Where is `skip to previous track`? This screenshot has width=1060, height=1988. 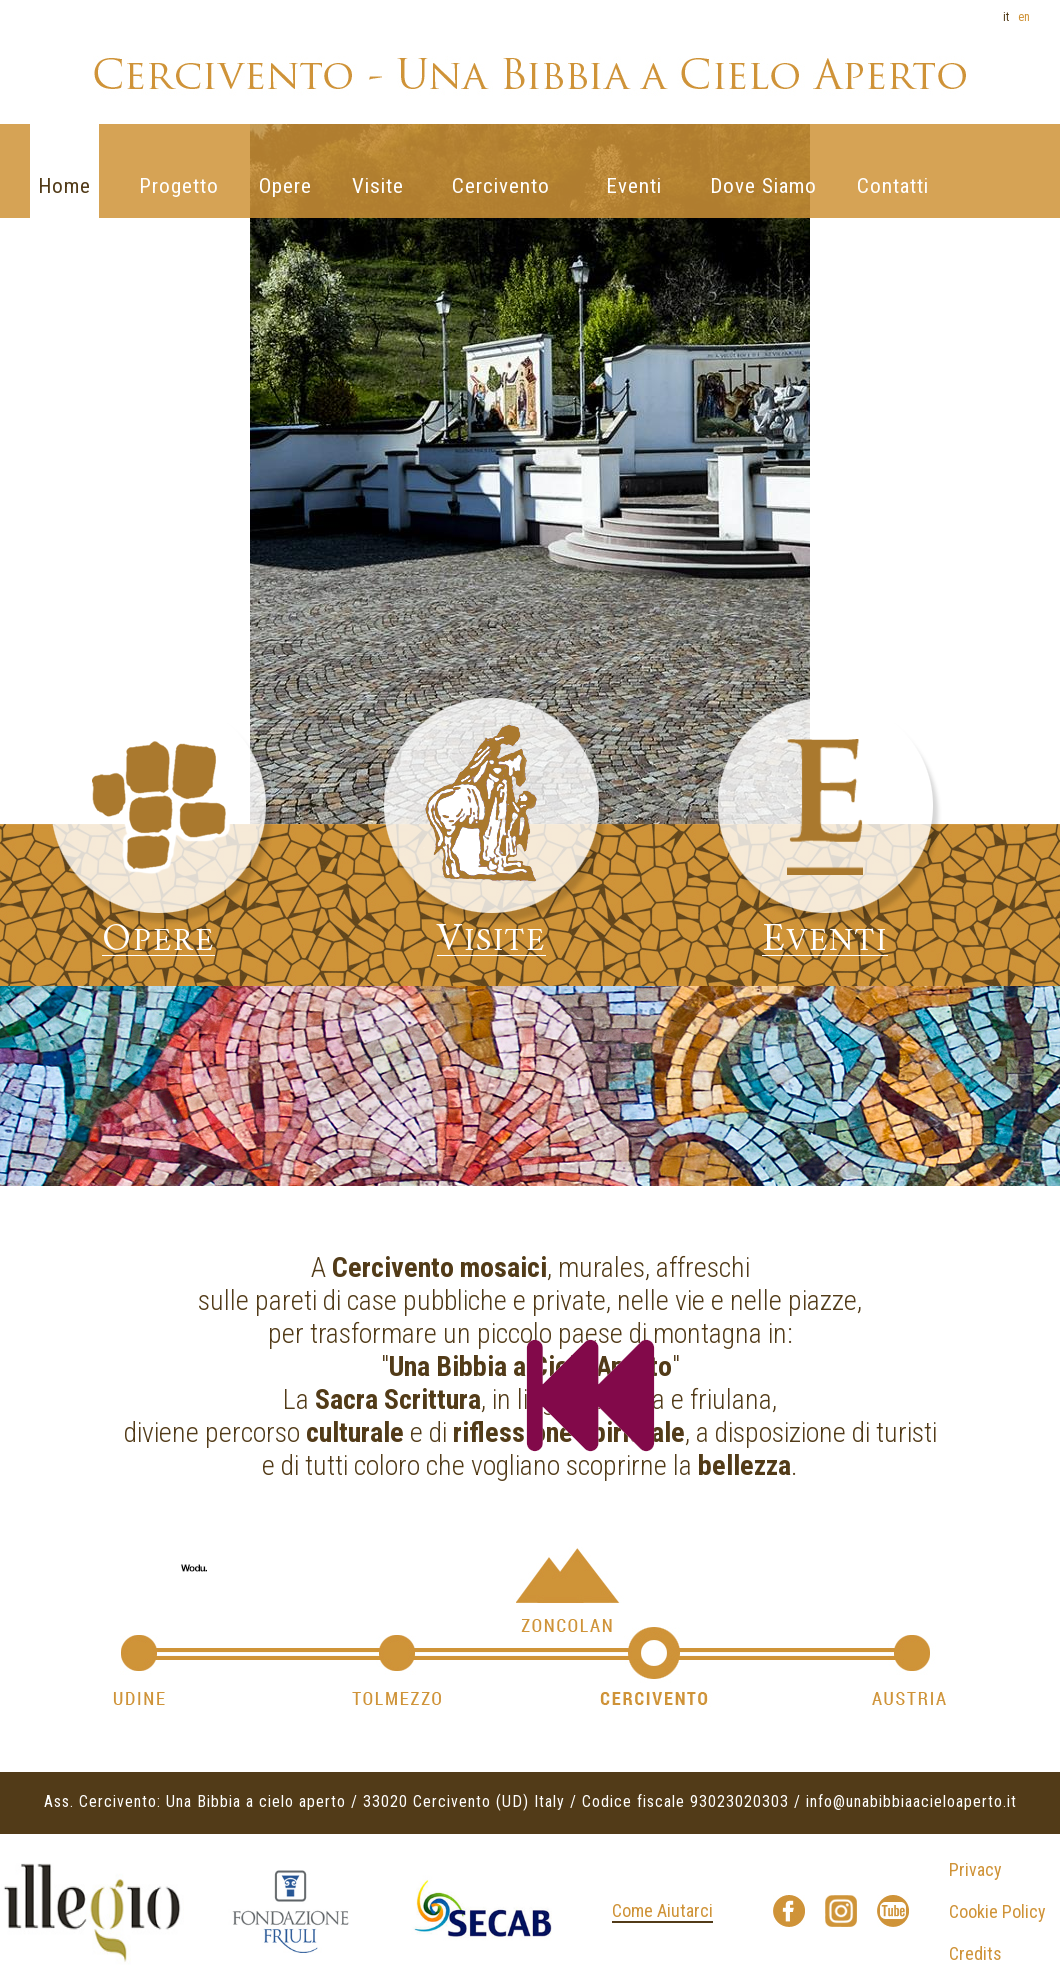
skip to previous track is located at coordinates (590, 1395).